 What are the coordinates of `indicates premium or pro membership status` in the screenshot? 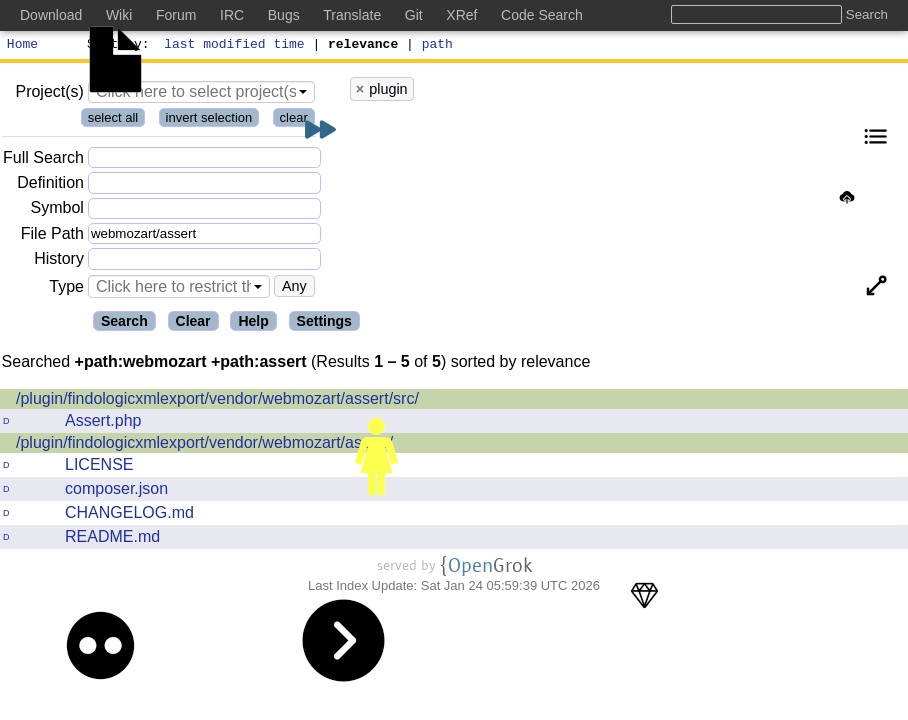 It's located at (644, 595).